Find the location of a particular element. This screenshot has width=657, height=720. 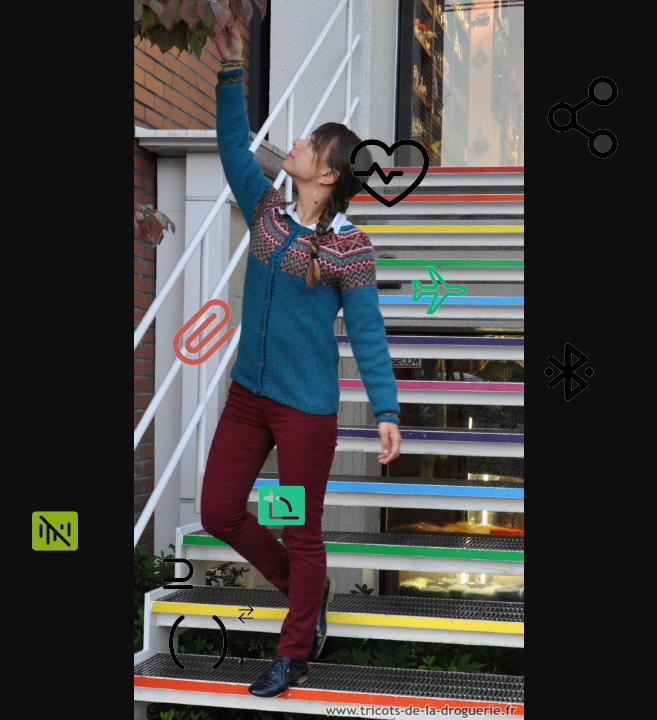

swap or exchange items is located at coordinates (246, 614).